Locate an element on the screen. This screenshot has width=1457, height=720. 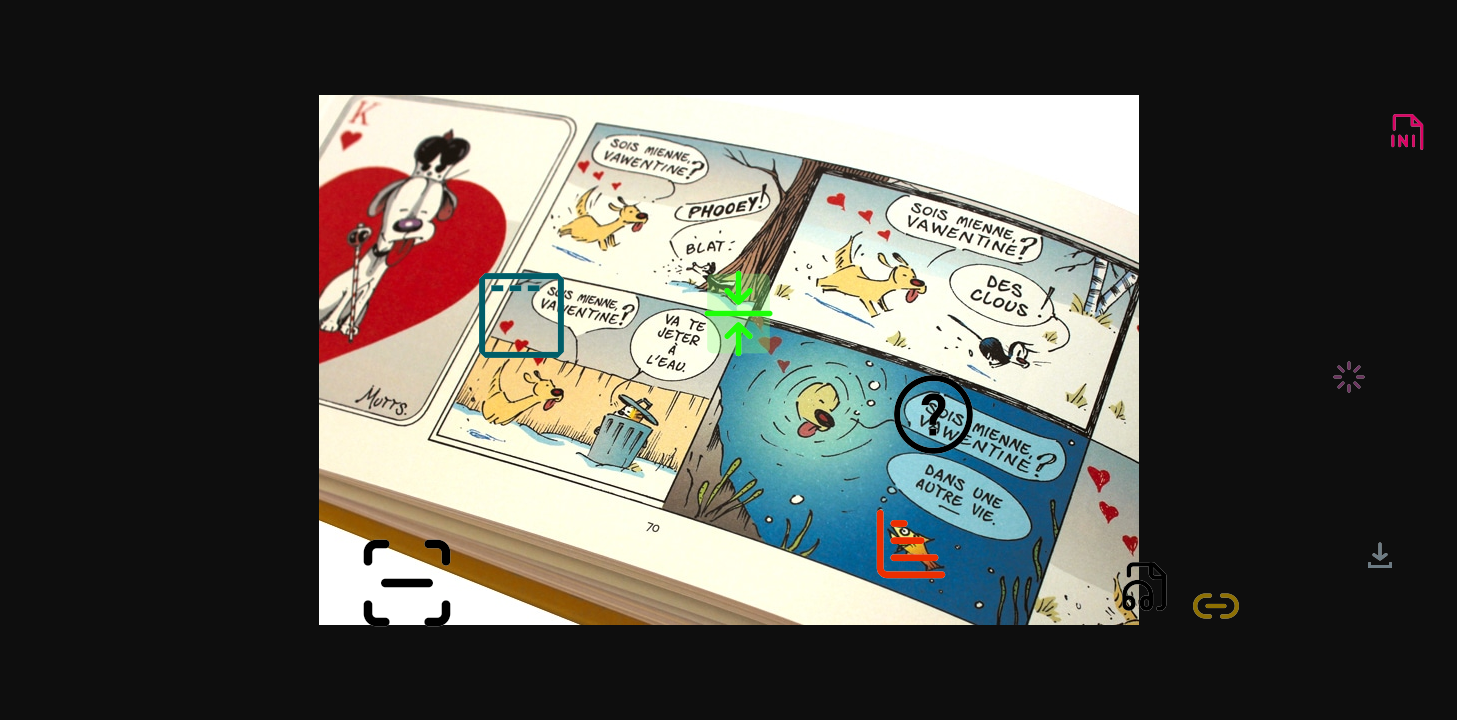
open or view an INI configuration file is located at coordinates (1408, 132).